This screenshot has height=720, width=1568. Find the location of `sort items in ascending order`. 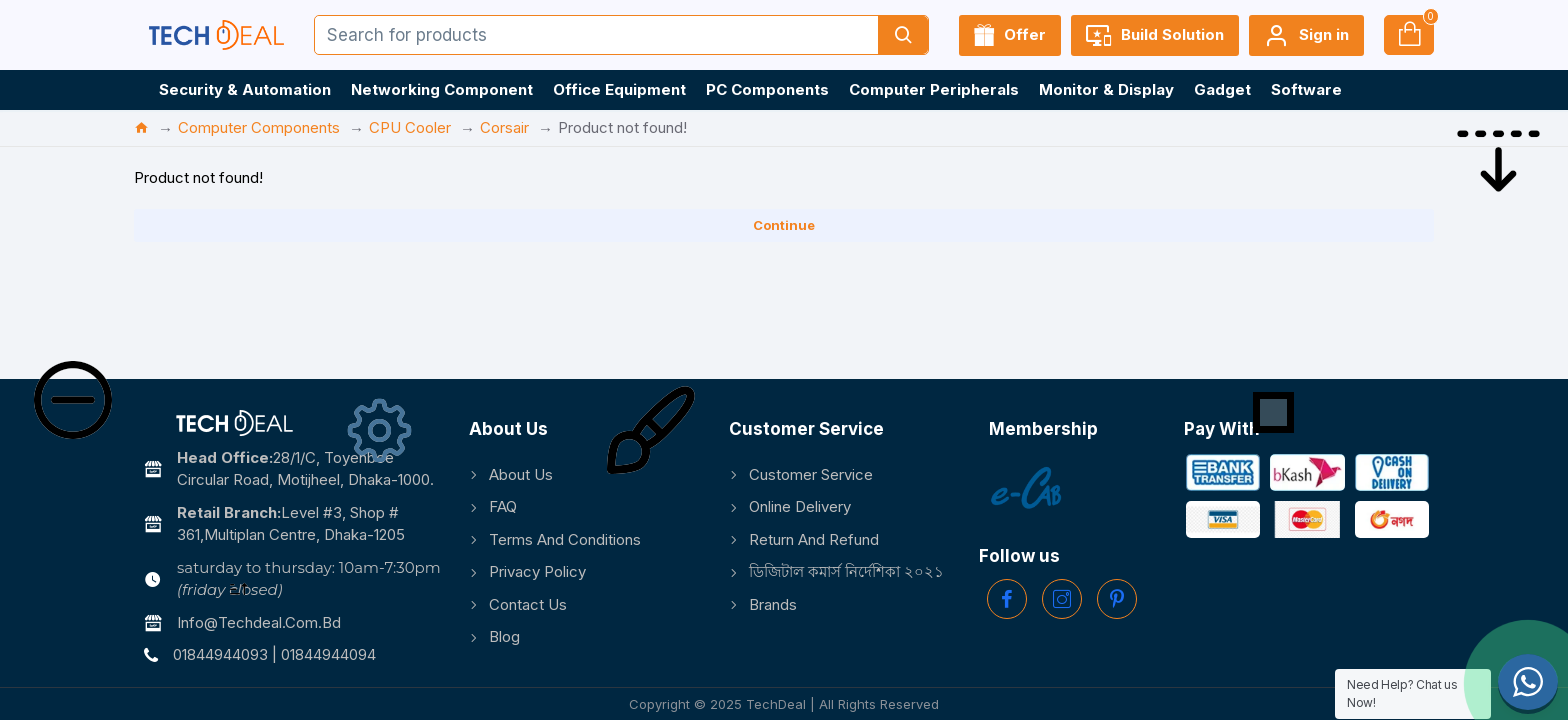

sort items in ascending order is located at coordinates (239, 589).